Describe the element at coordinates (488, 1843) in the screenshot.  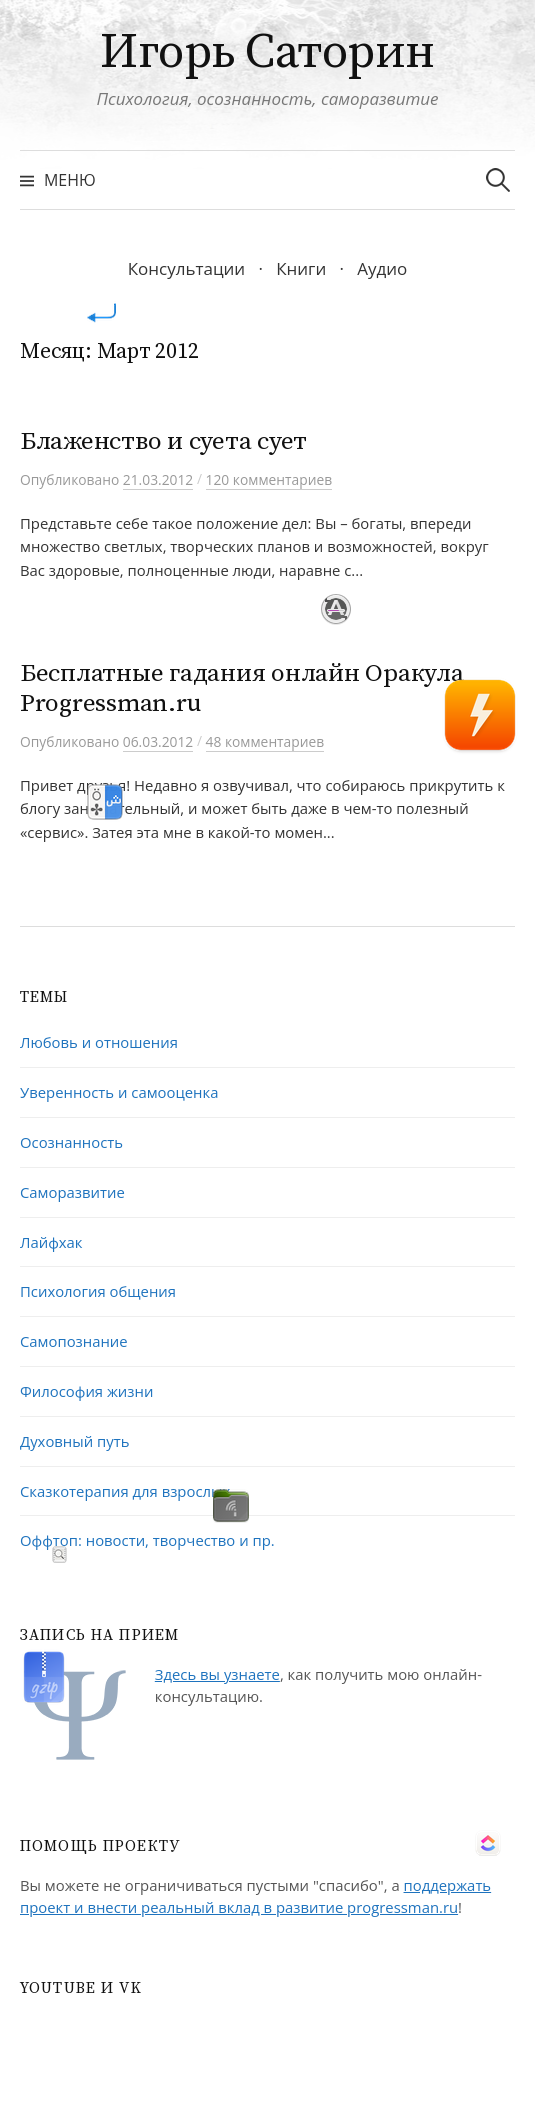
I see `open ClickUp app` at that location.